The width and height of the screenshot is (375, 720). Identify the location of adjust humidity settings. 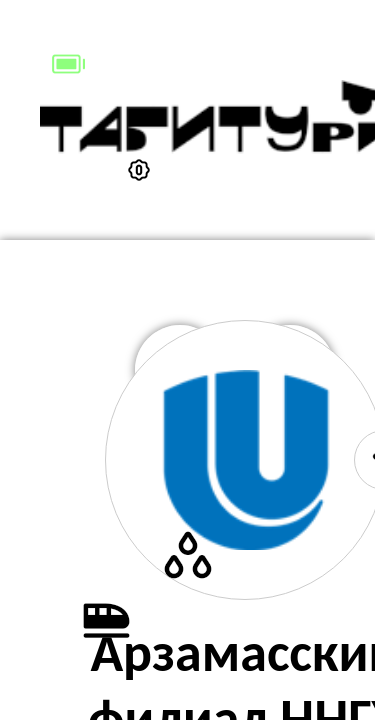
(188, 555).